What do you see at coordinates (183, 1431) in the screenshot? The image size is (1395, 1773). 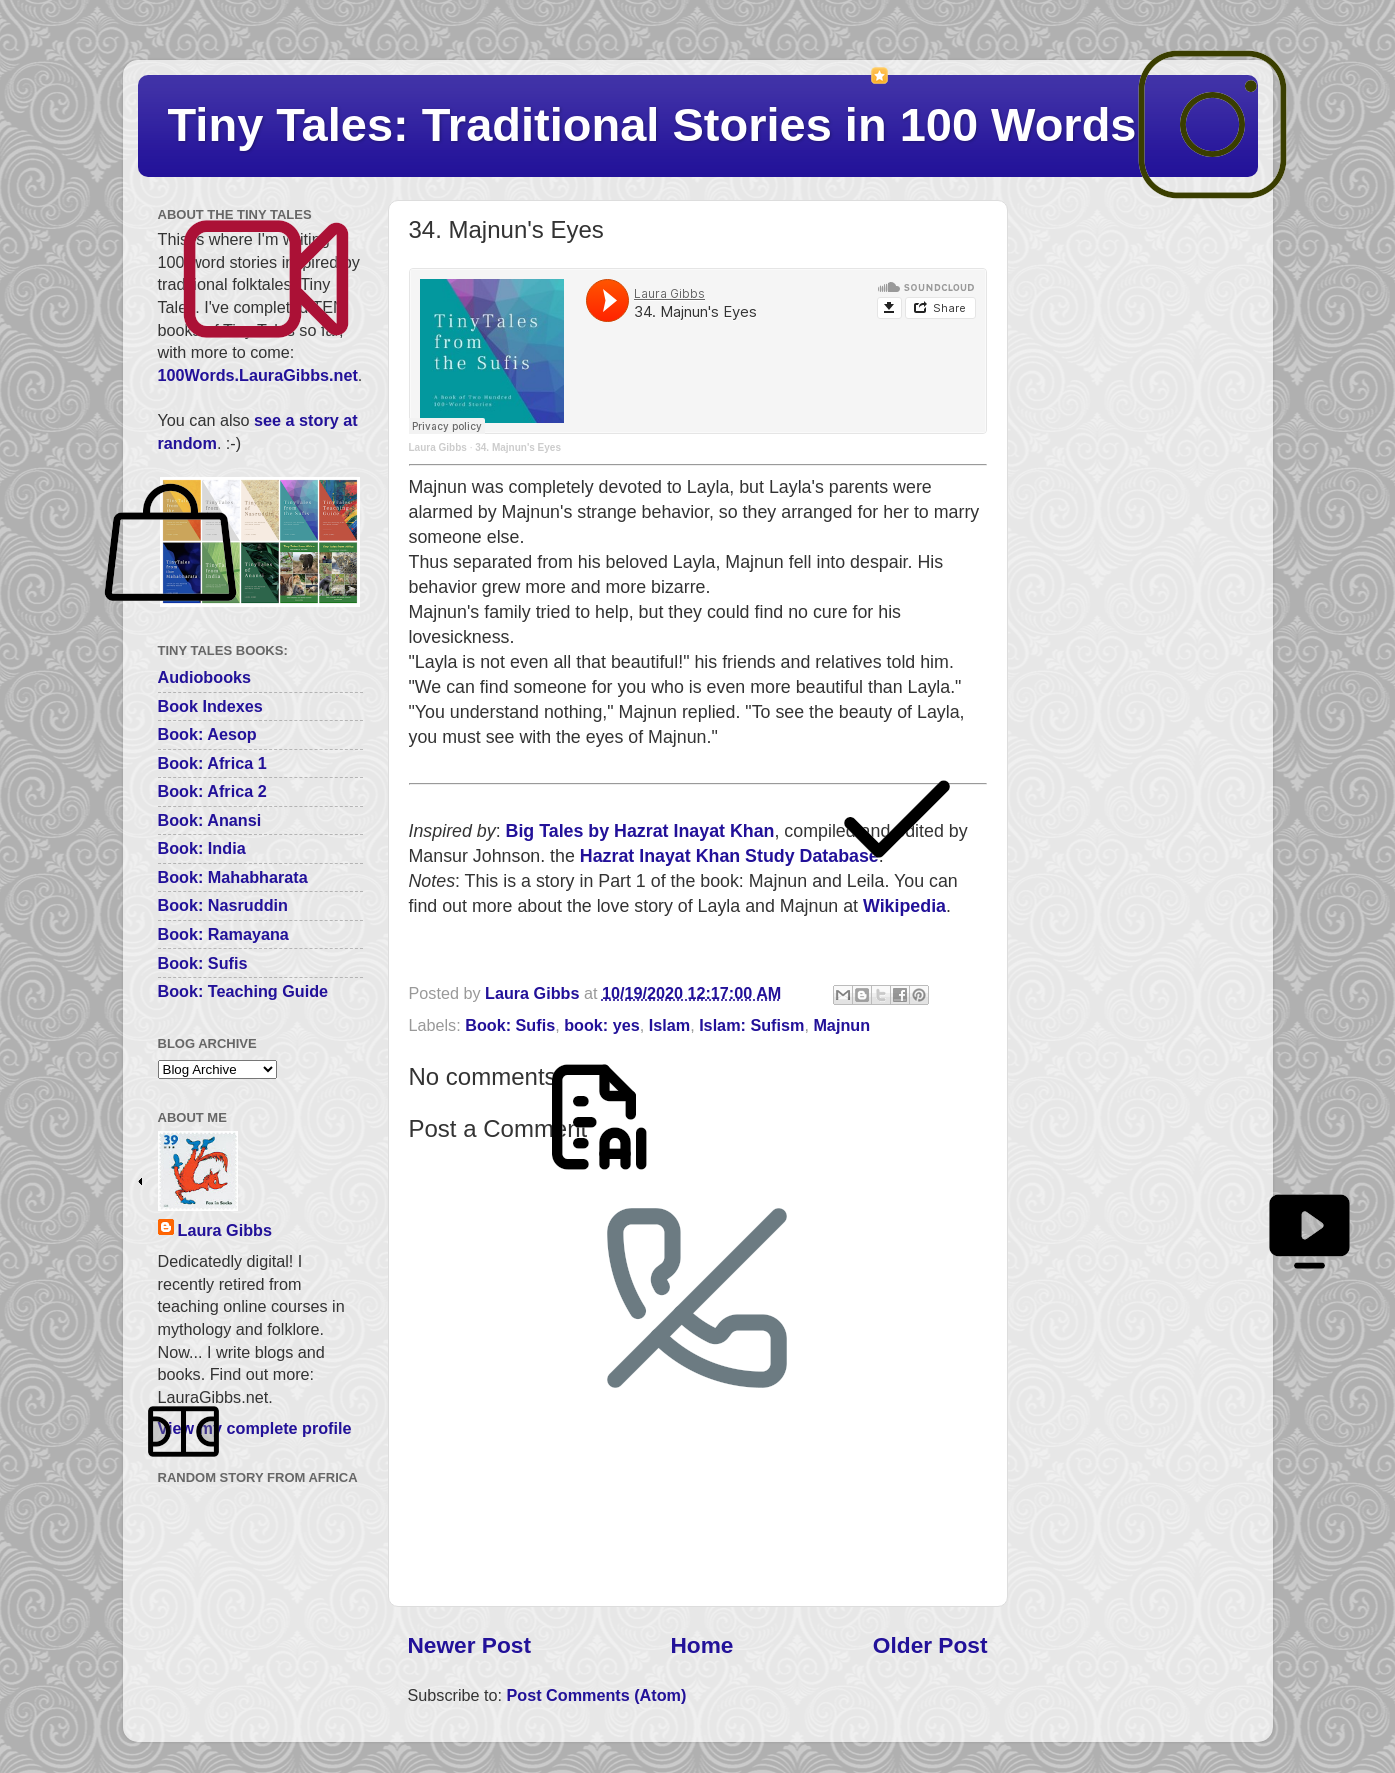 I see `view basketball court availability` at bounding box center [183, 1431].